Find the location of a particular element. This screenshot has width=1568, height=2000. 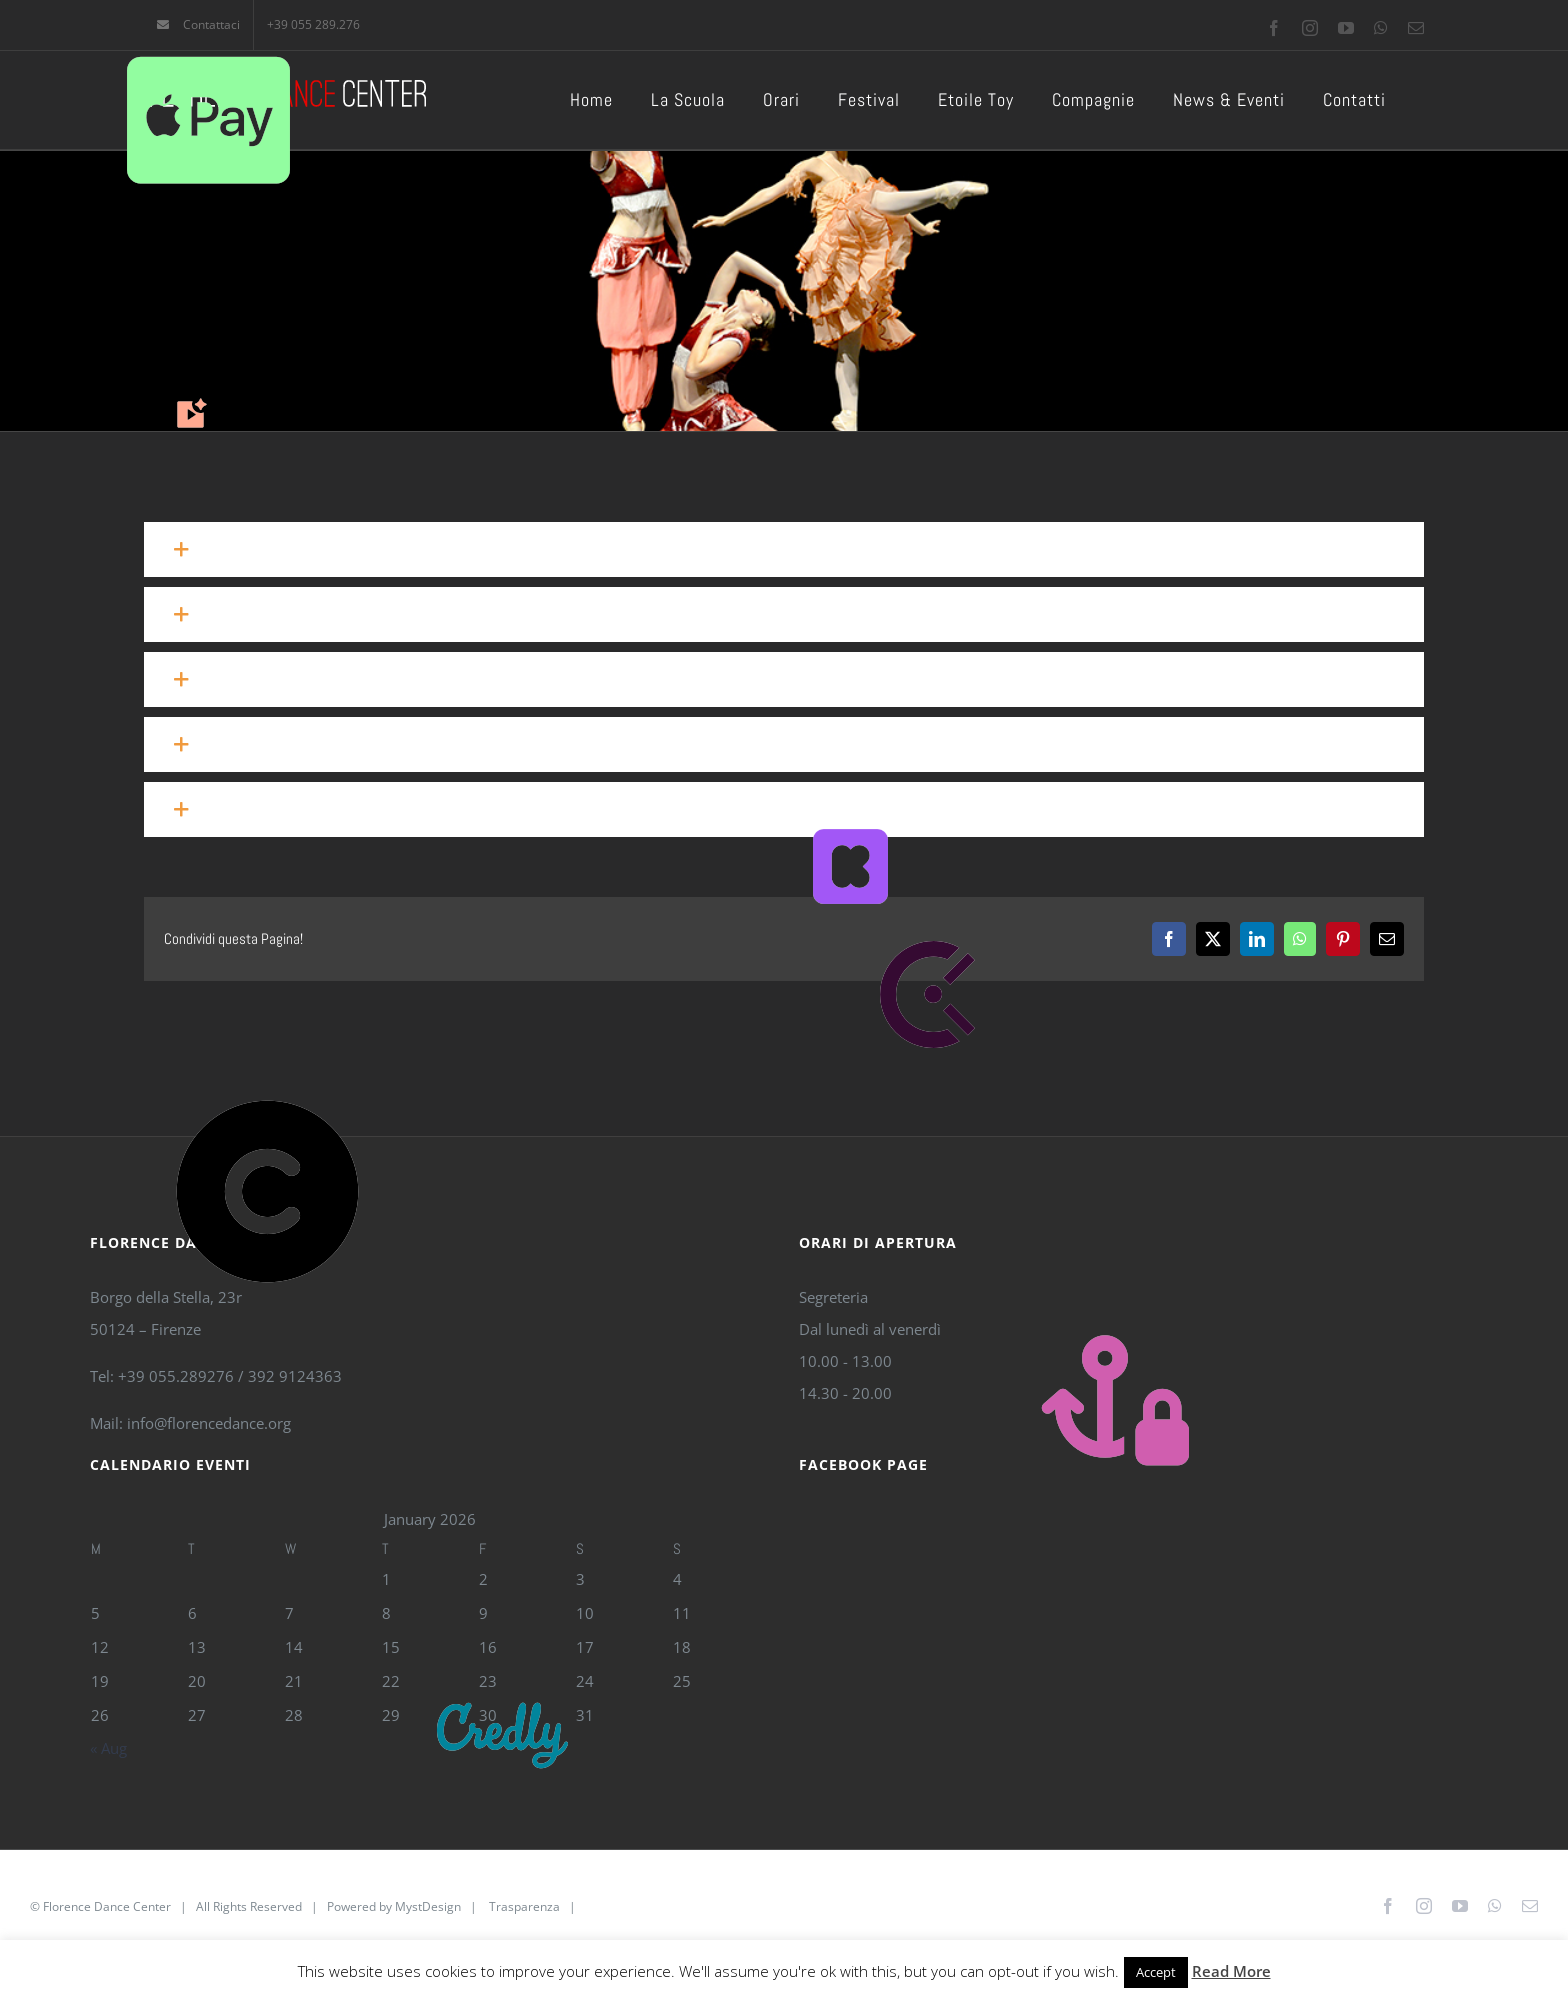

indicates copyrighted content is located at coordinates (267, 1191).